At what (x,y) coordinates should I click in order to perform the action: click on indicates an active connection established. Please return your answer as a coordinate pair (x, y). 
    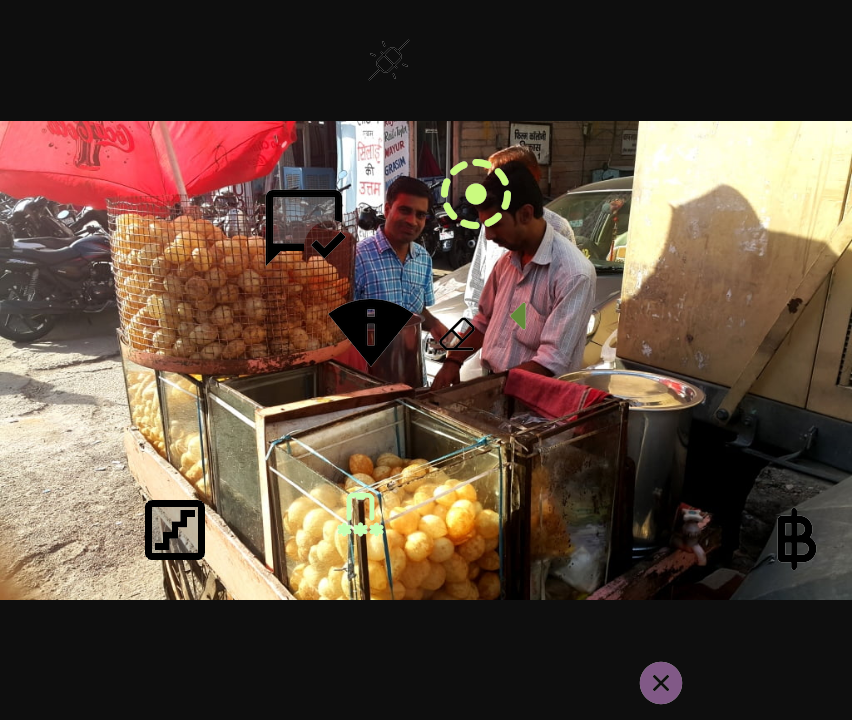
    Looking at the image, I should click on (389, 60).